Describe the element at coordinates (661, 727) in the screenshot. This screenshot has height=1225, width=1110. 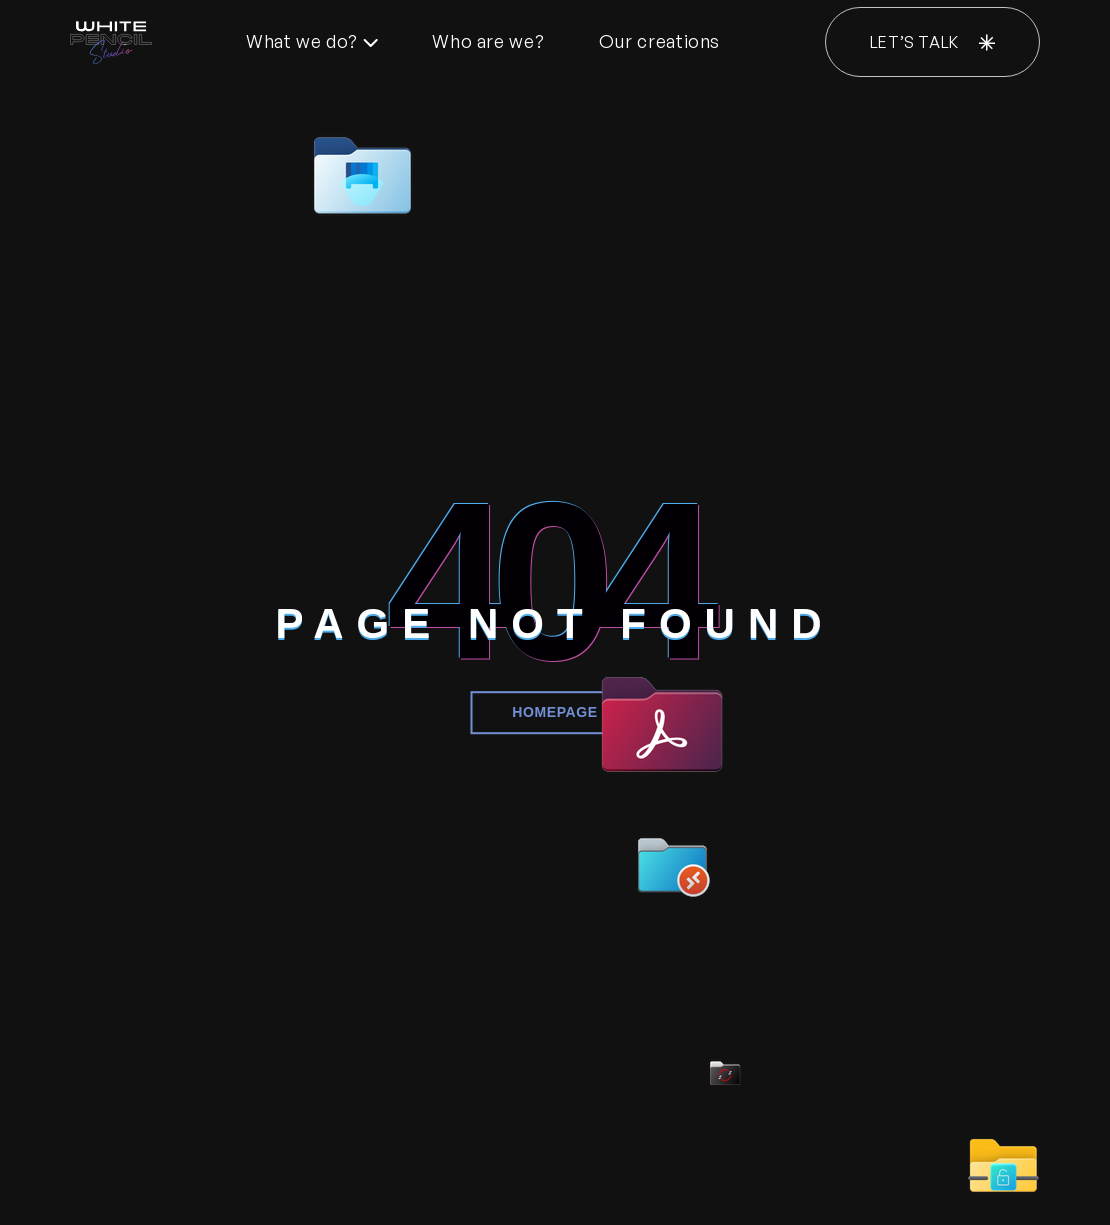
I see `open folder containing adobe acrobat files` at that location.